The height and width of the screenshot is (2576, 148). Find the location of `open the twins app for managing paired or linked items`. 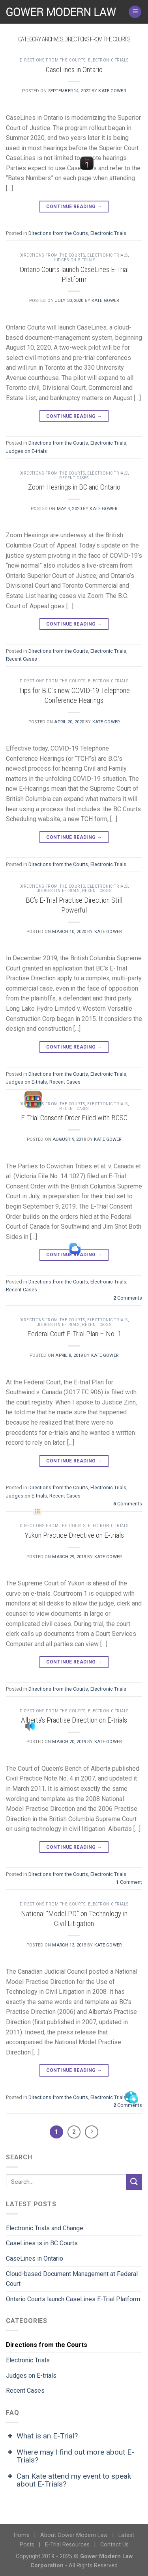

open the twins app for managing paired or linked items is located at coordinates (131, 2097).